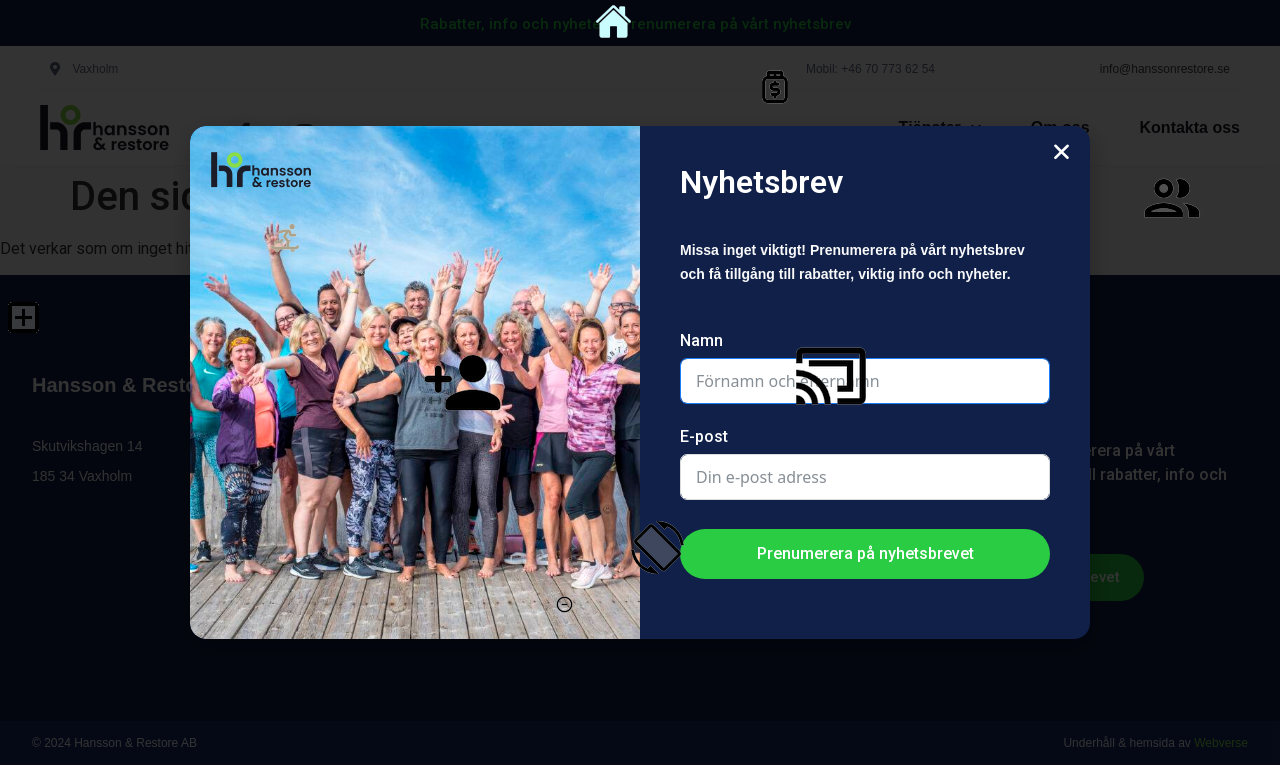 This screenshot has height=765, width=1280. What do you see at coordinates (564, 604) in the screenshot?
I see `remove an item from a list or cart` at bounding box center [564, 604].